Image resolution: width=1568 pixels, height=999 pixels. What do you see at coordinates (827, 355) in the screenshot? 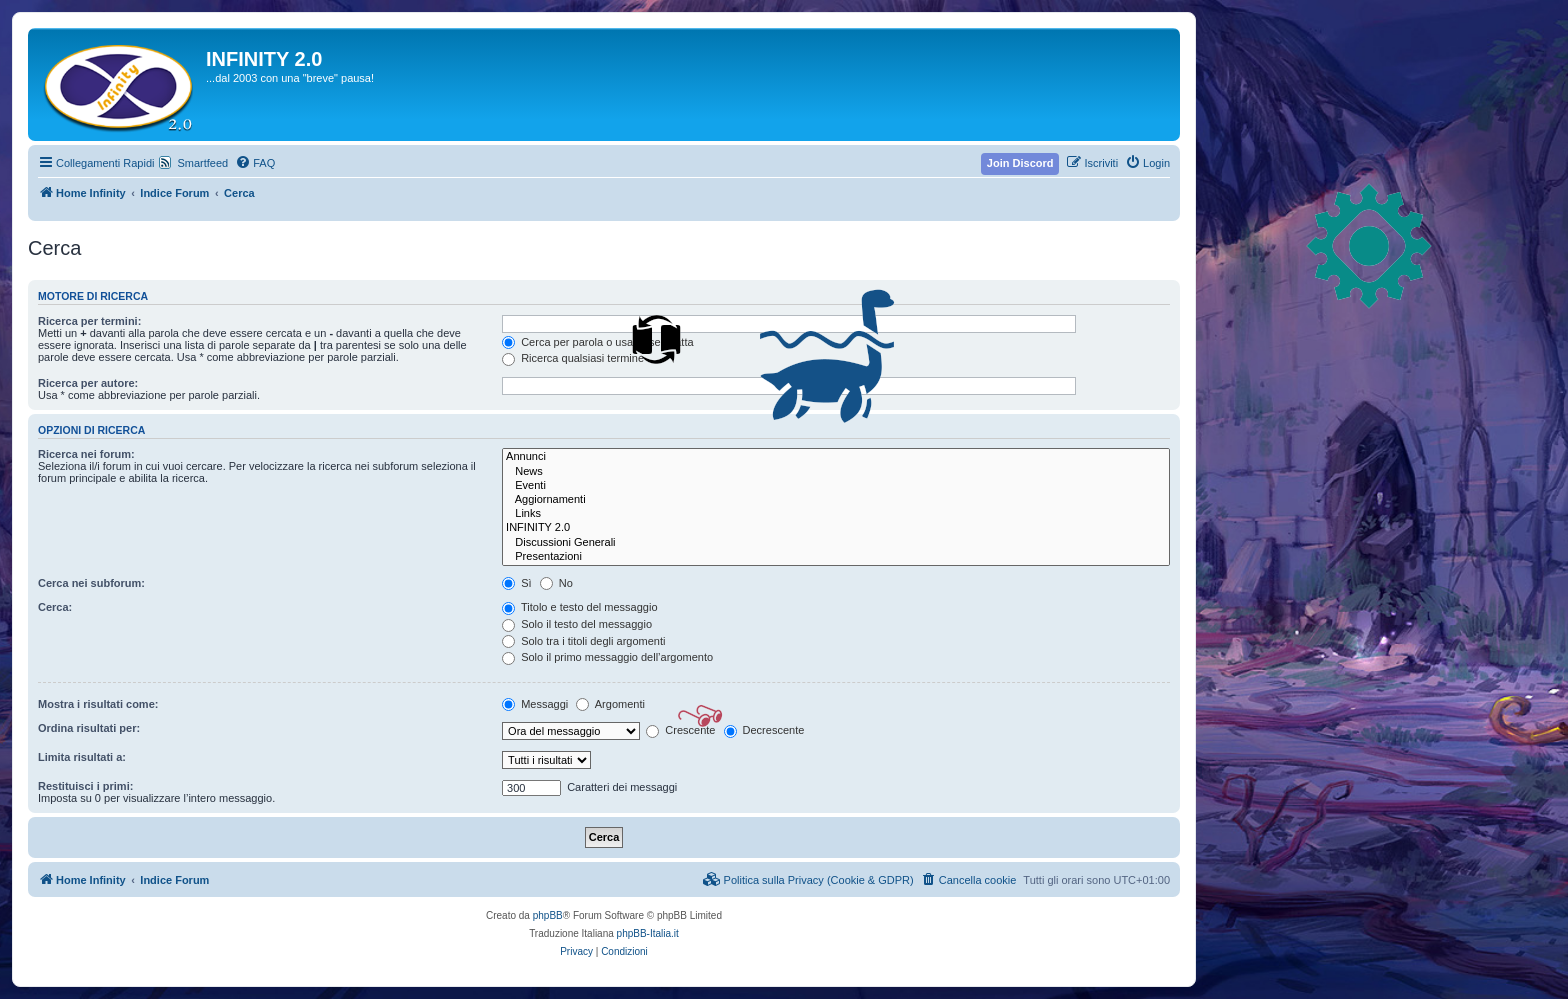
I see `select plesiosaurus character or dinosaur type` at bounding box center [827, 355].